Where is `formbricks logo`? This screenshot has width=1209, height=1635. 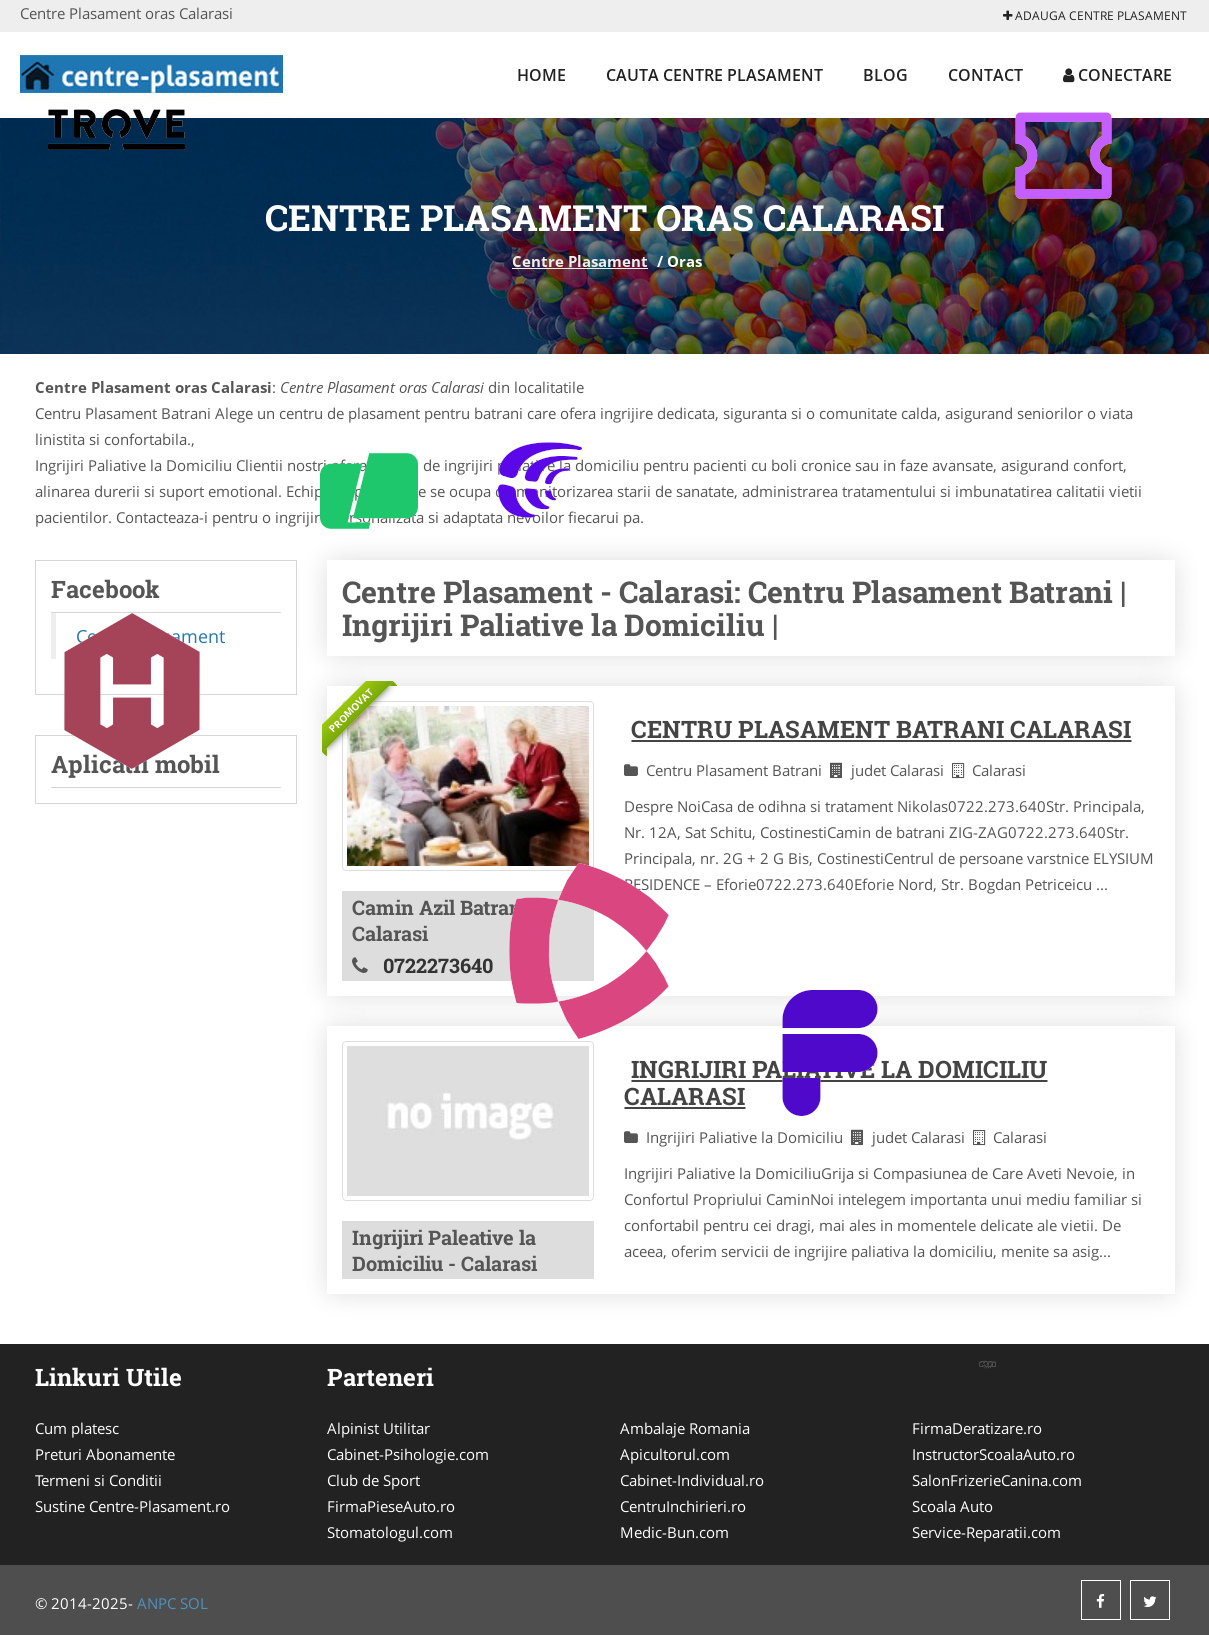 formbricks logo is located at coordinates (830, 1053).